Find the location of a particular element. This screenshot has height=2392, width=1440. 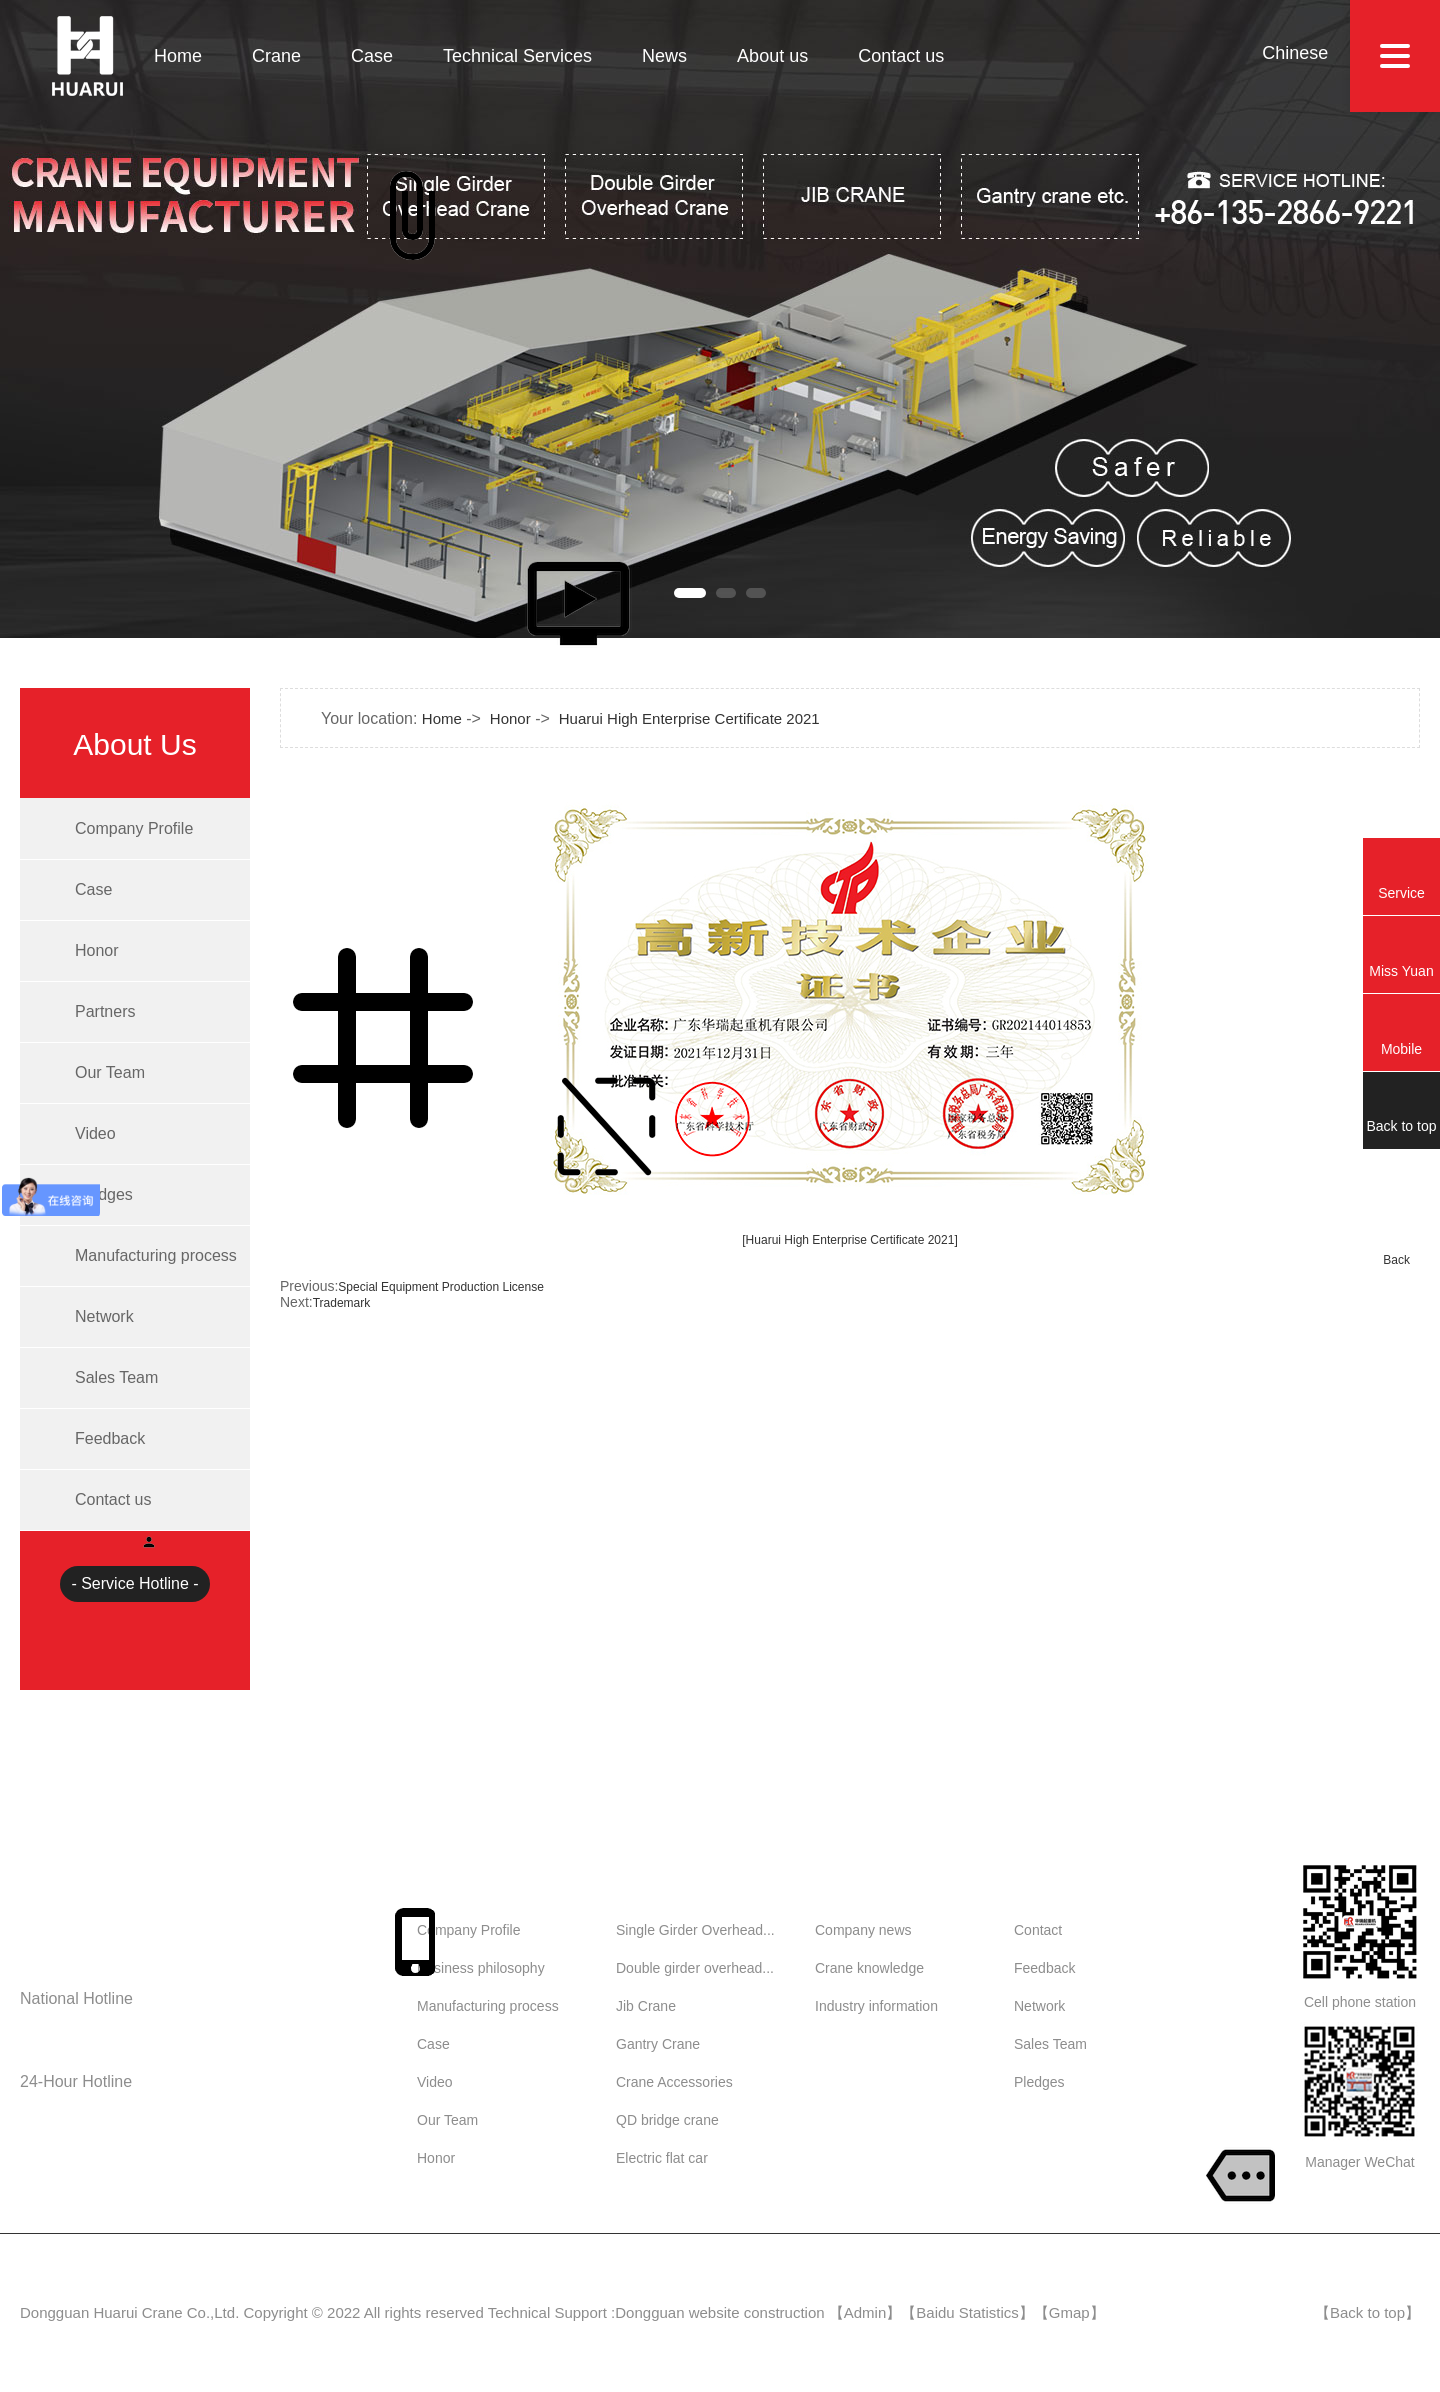

attach a file to your message is located at coordinates (410, 215).